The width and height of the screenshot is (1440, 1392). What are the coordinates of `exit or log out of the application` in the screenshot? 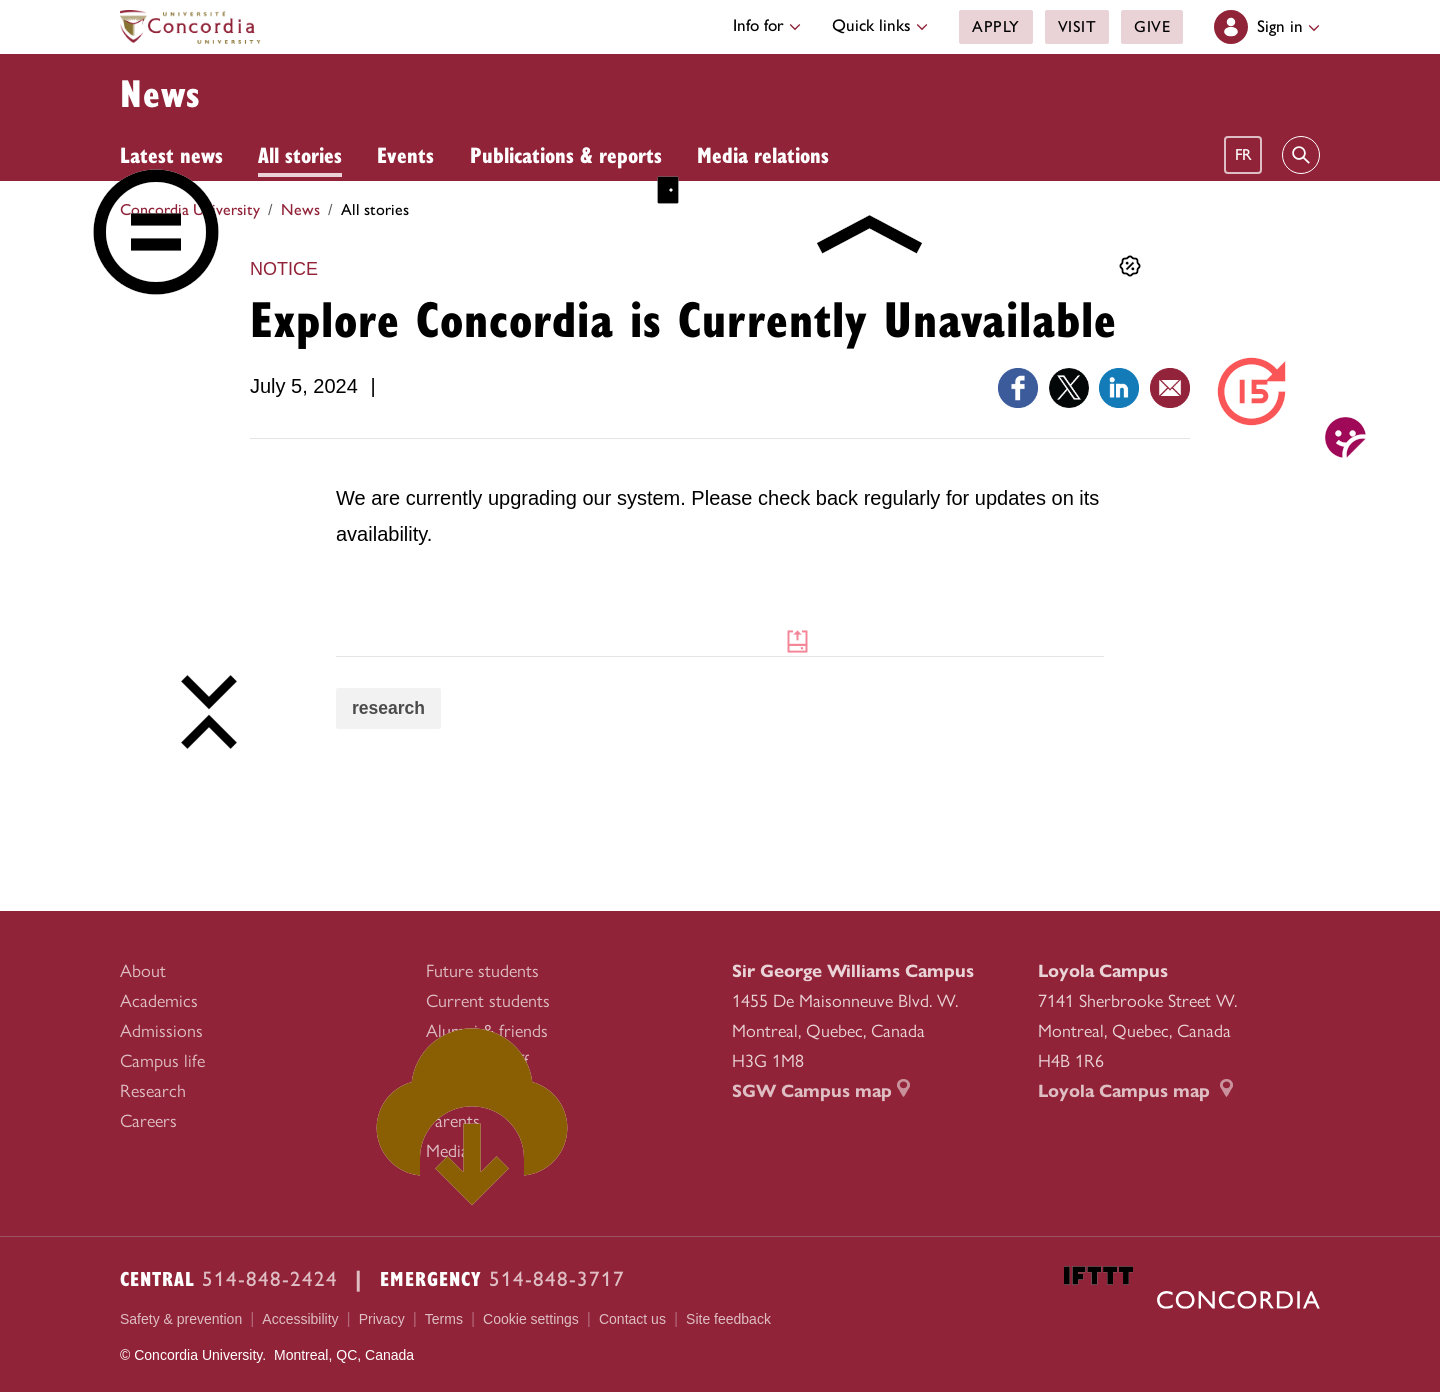 It's located at (668, 190).